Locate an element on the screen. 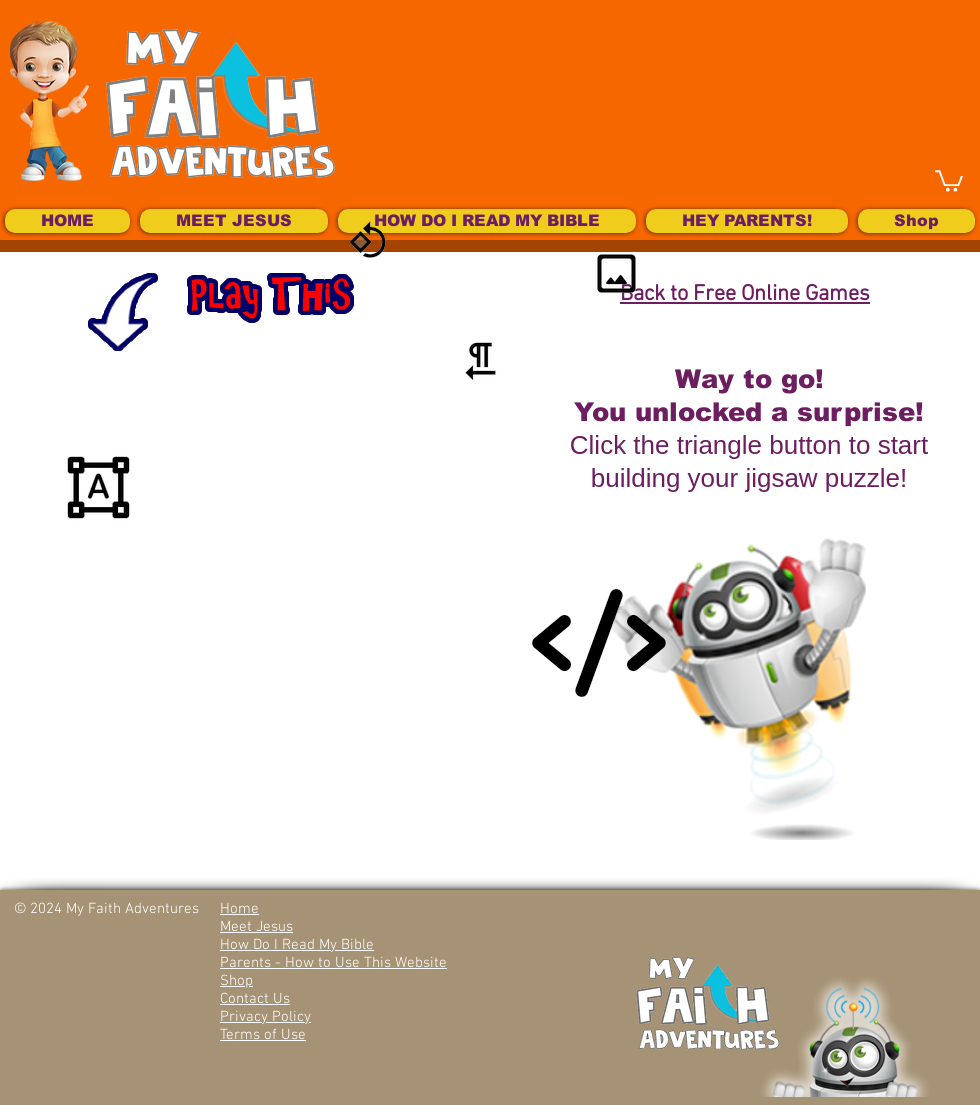  switch text direction to right-to-left is located at coordinates (480, 361).